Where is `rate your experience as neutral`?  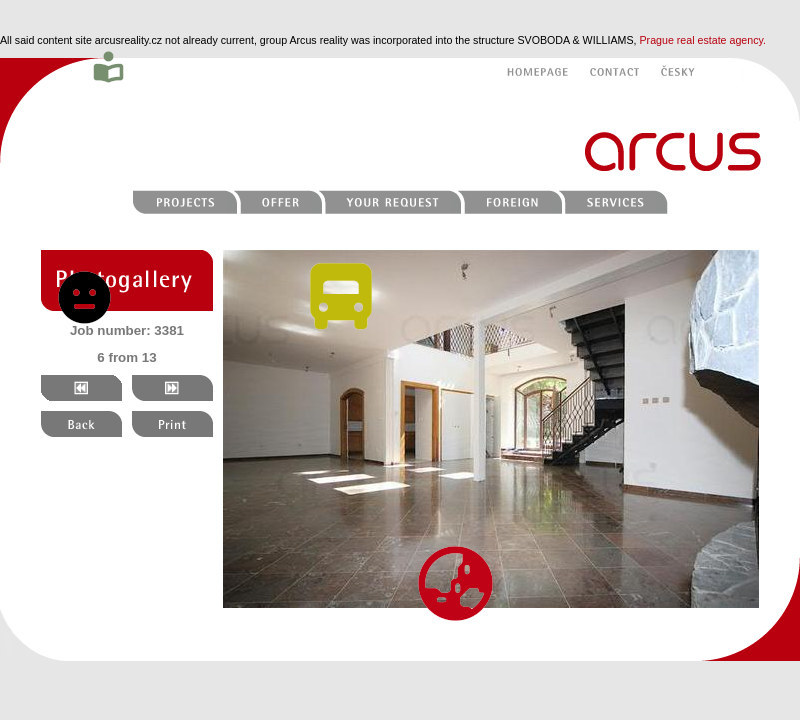
rate your experience as neutral is located at coordinates (84, 297).